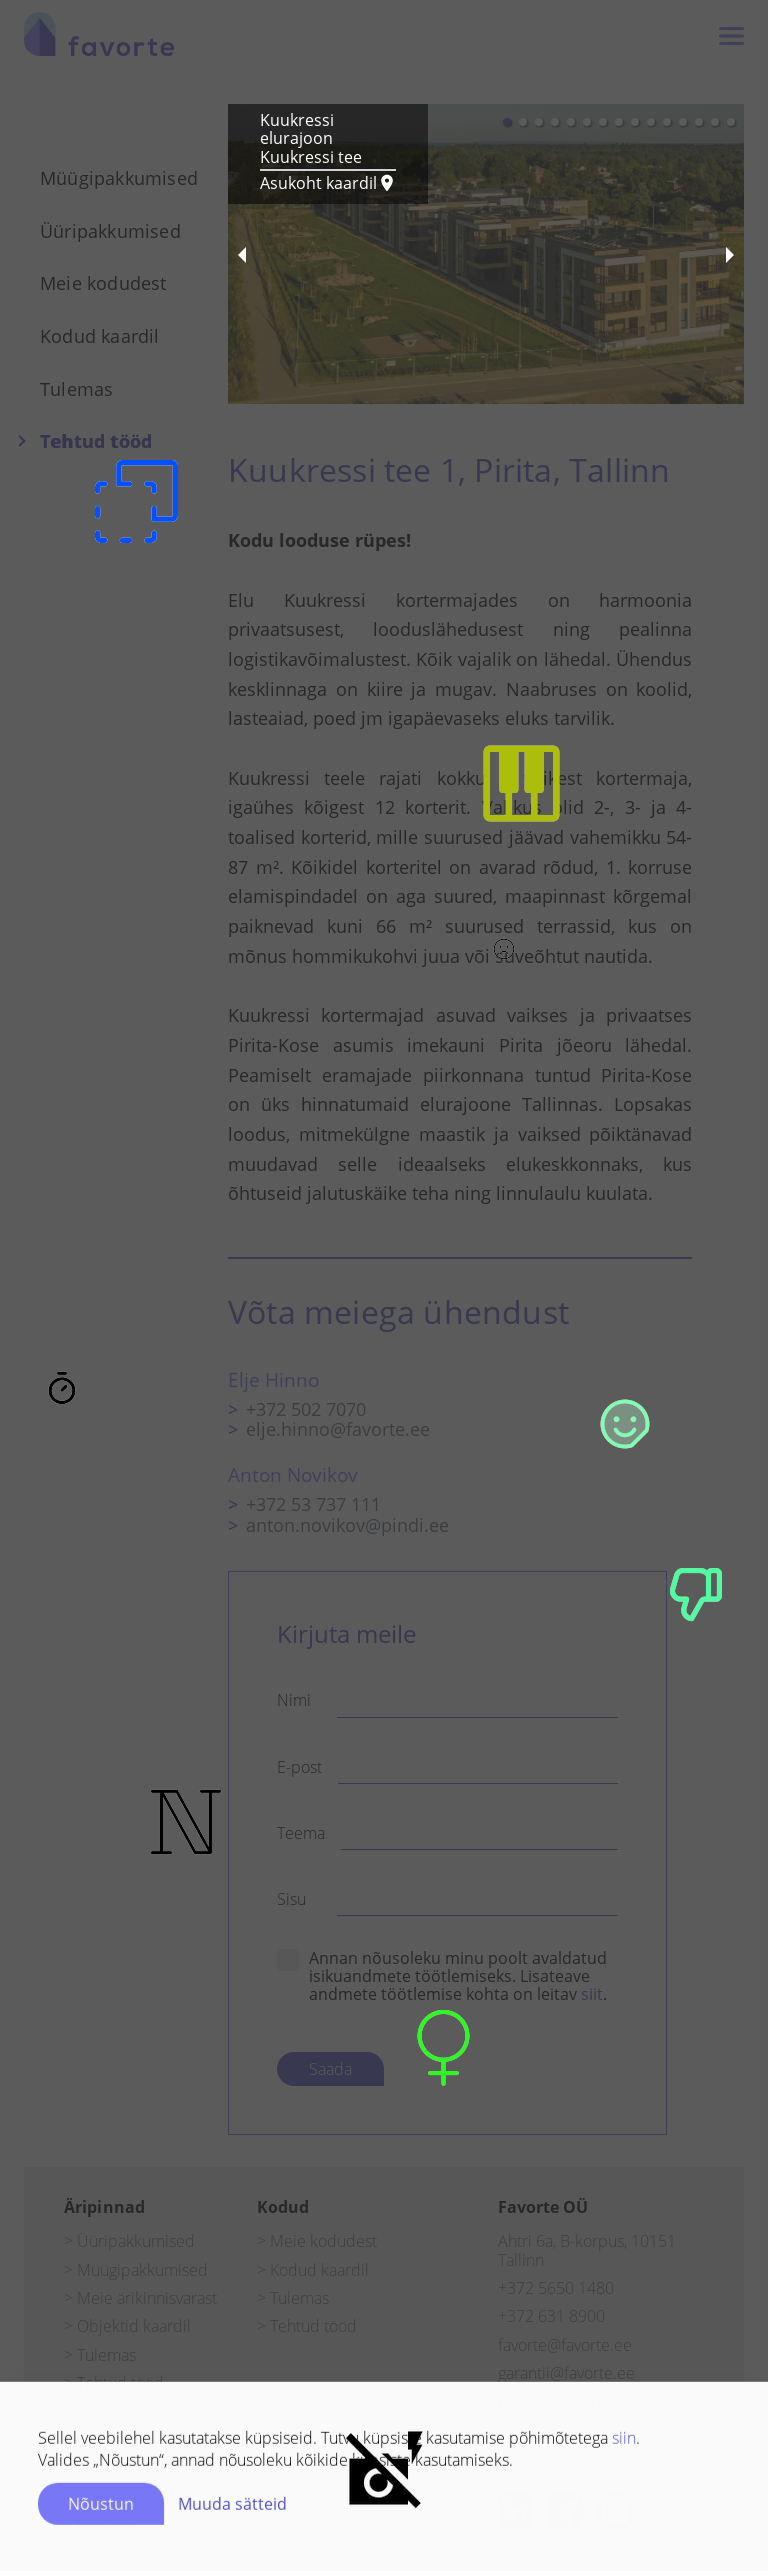  I want to click on open music or piano app, so click(521, 783).